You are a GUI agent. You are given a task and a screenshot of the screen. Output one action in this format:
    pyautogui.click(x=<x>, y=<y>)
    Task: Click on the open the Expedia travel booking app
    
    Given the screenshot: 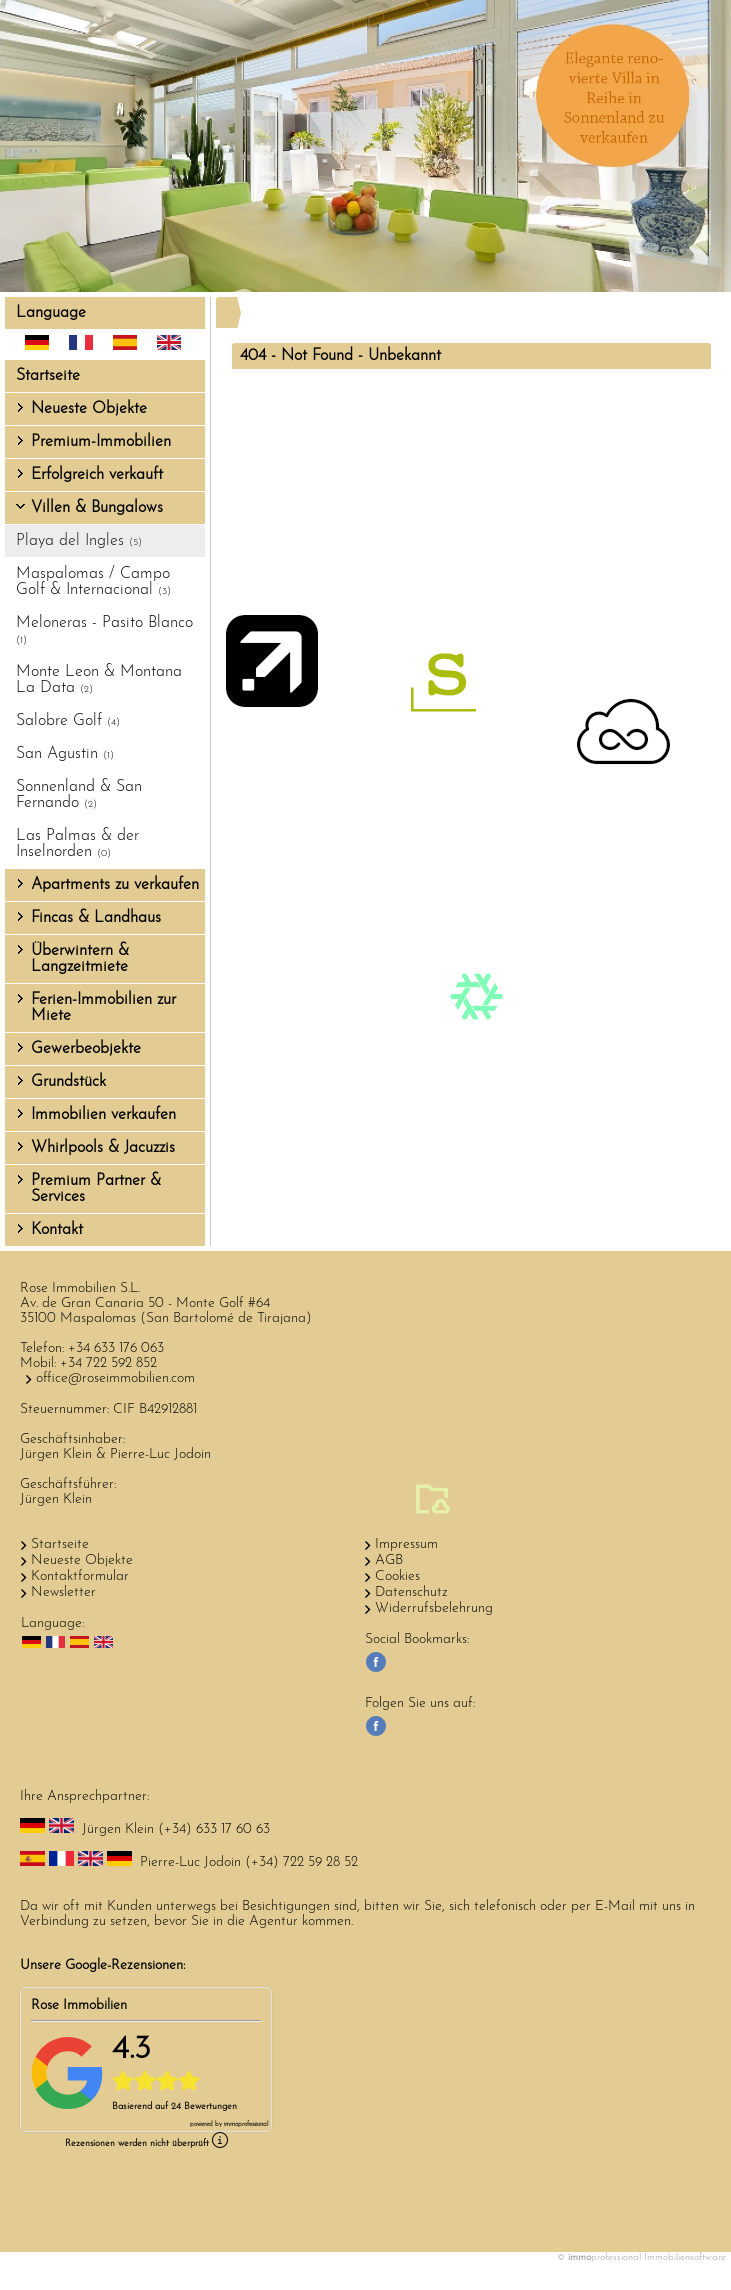 What is the action you would take?
    pyautogui.click(x=272, y=661)
    